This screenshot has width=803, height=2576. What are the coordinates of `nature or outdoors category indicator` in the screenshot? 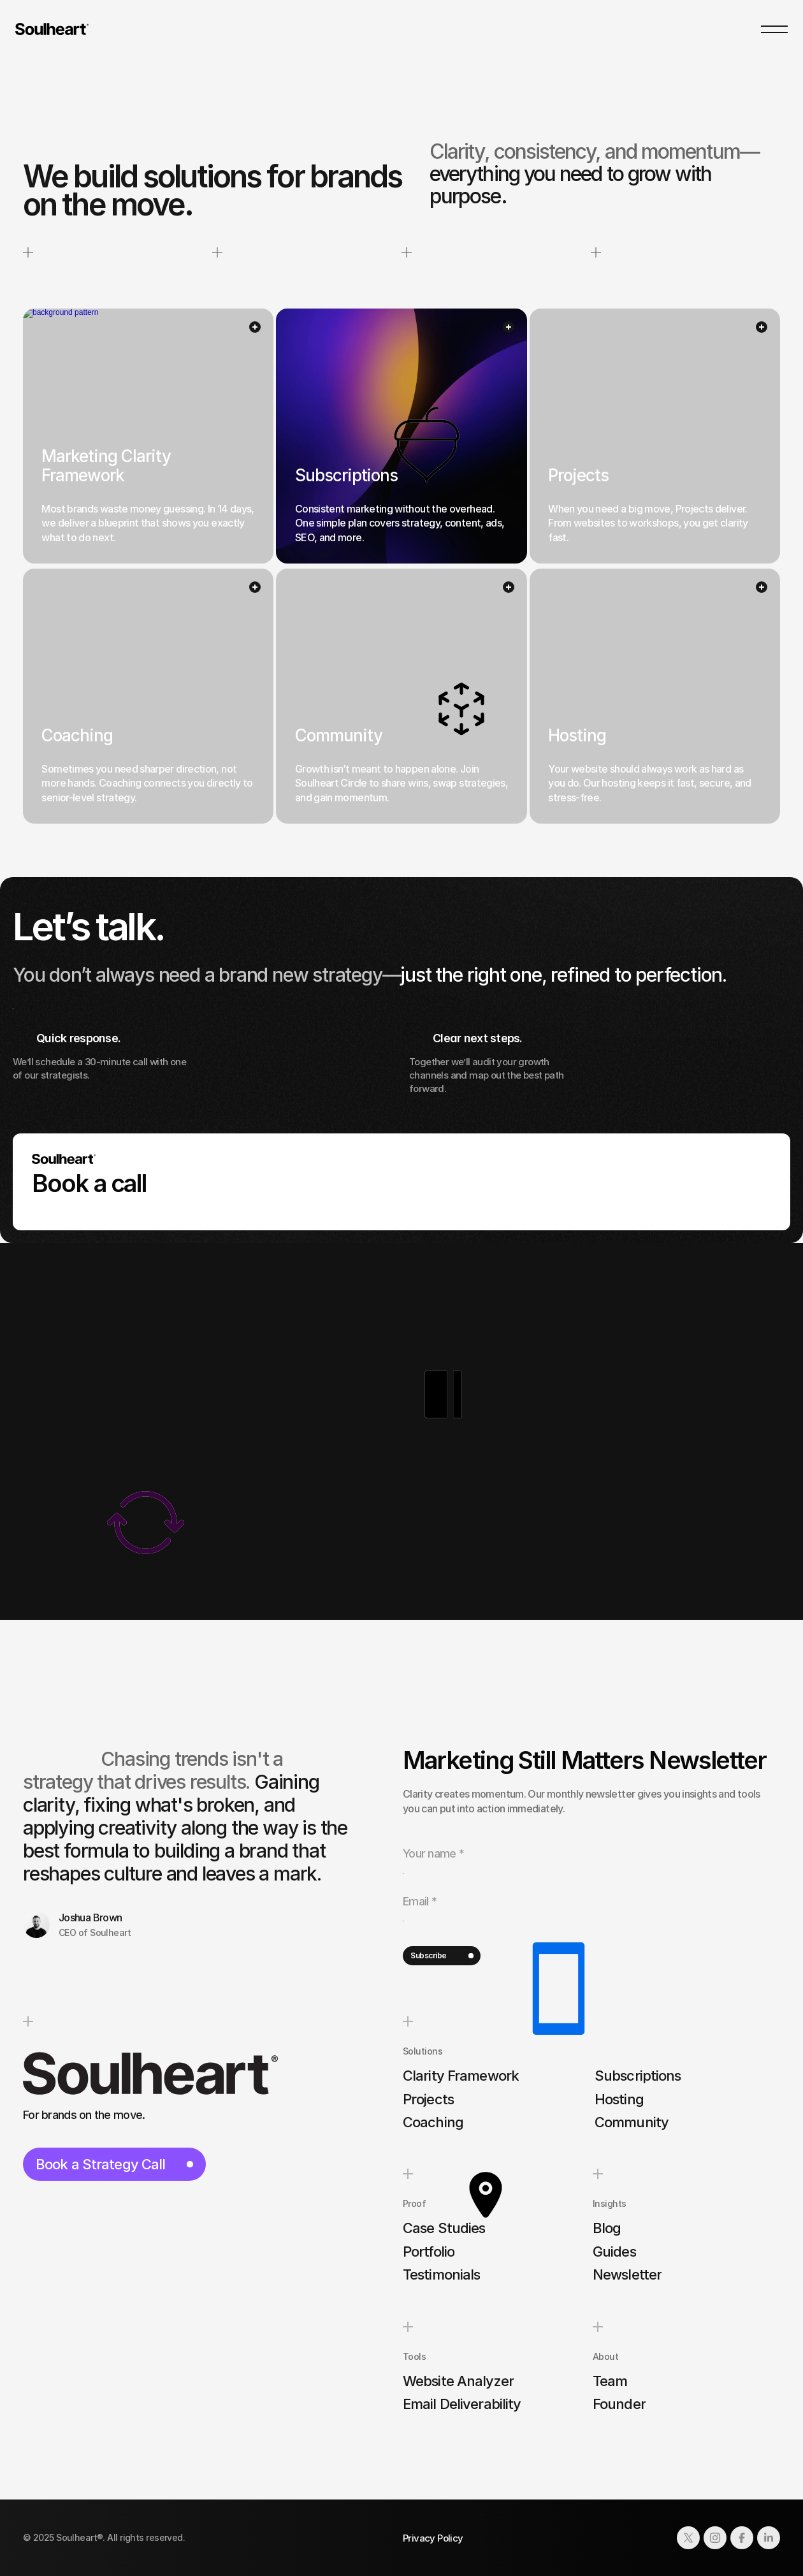 It's located at (426, 444).